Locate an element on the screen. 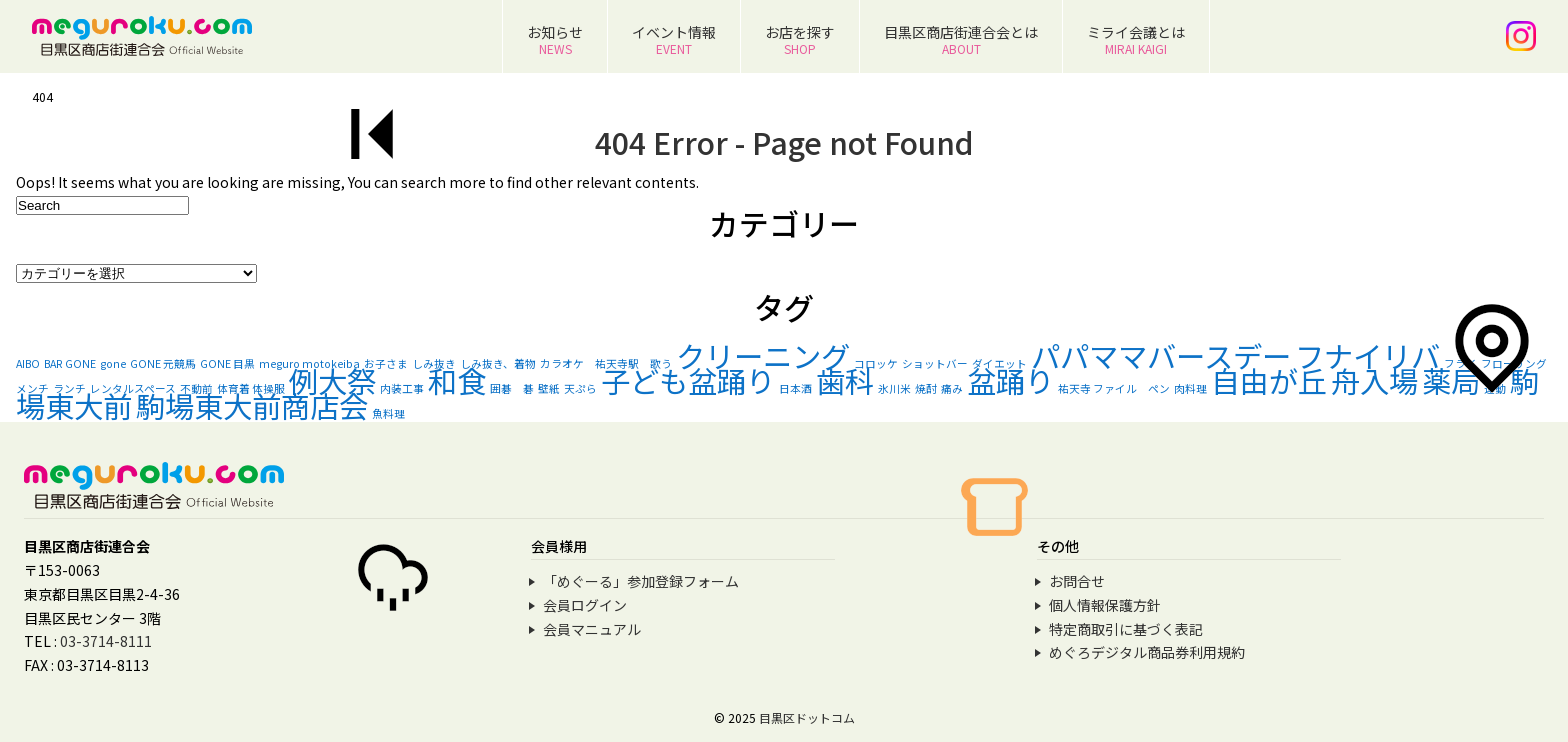 Image resolution: width=1568 pixels, height=742 pixels. mark a location on the map is located at coordinates (1492, 345).